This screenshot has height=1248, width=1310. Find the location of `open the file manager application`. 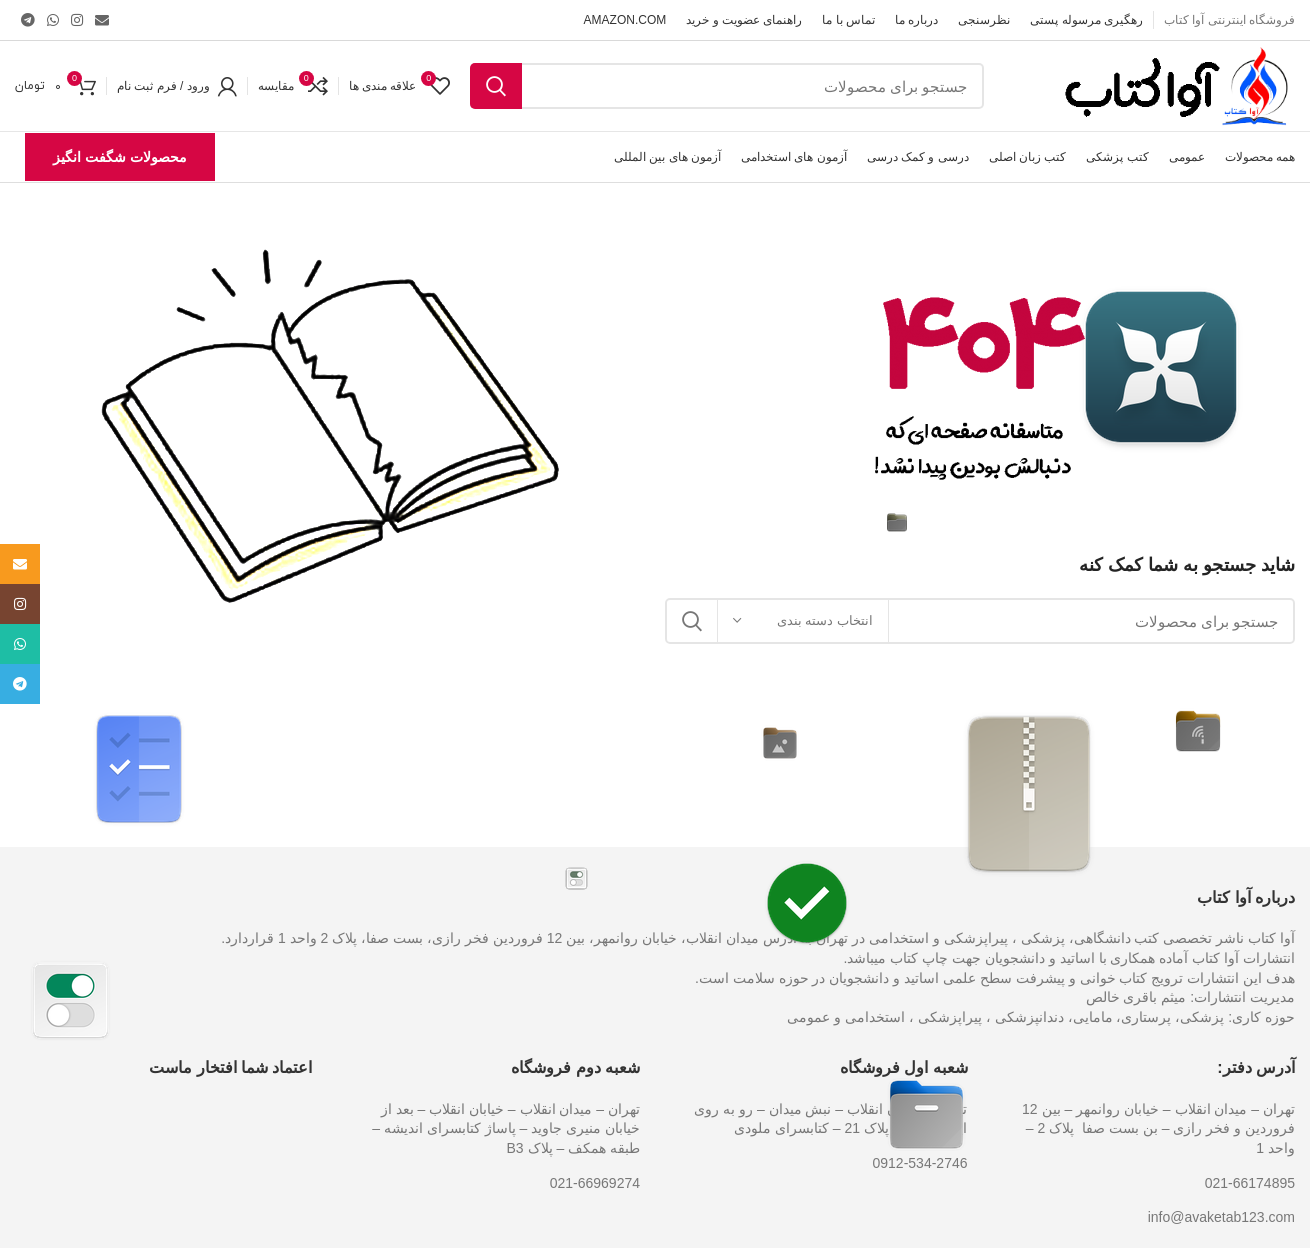

open the file manager application is located at coordinates (926, 1114).